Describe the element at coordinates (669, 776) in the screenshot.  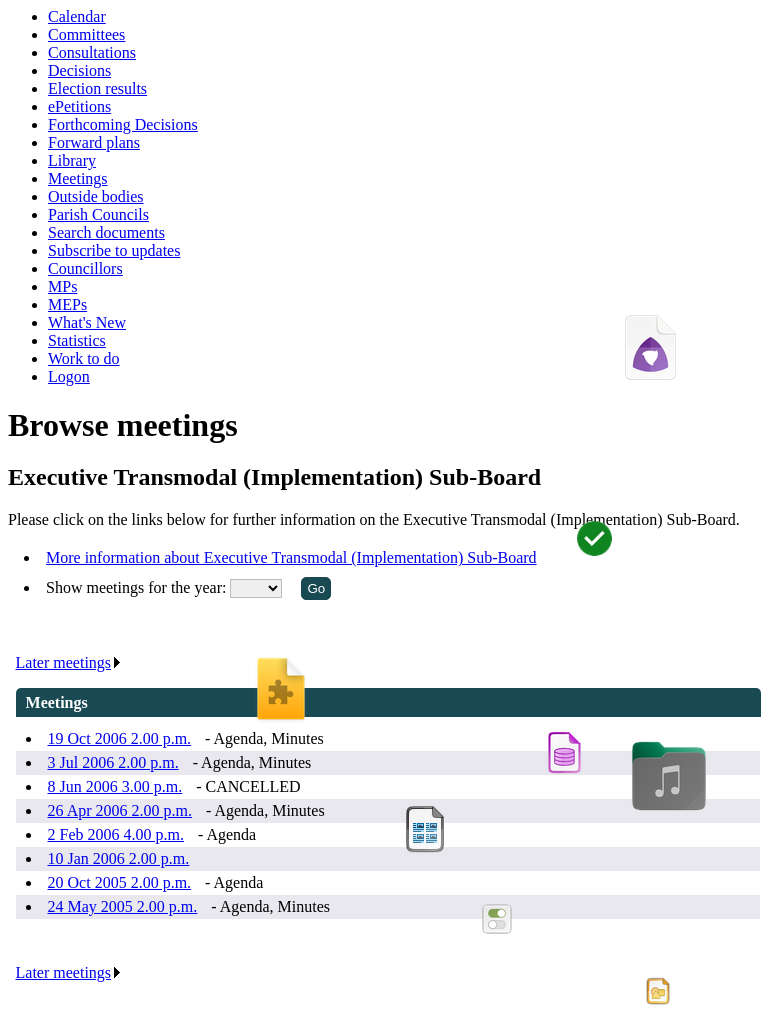
I see `open your music folder` at that location.